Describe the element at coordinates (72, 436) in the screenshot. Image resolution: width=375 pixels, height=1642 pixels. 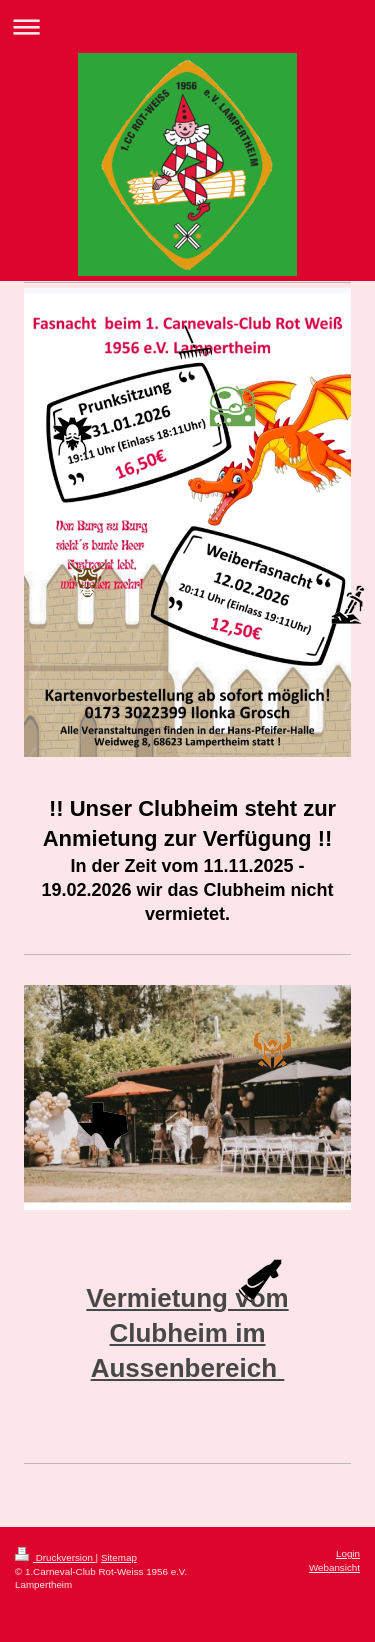
I see `wisdom or knowledge stat indicator` at that location.